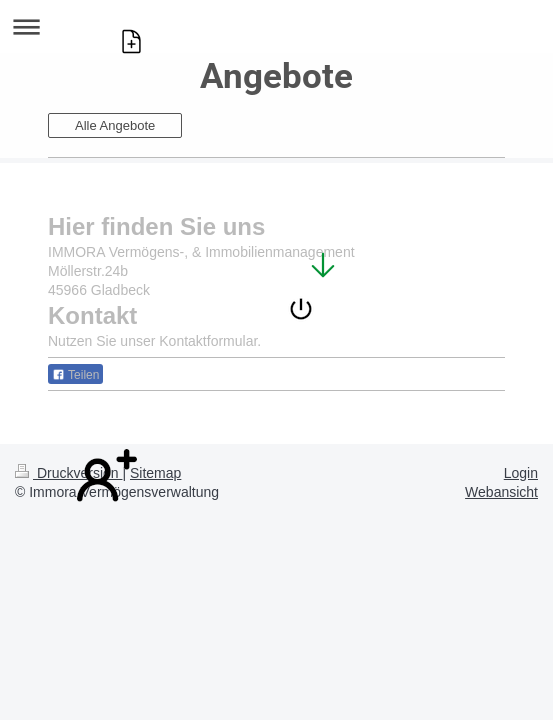  What do you see at coordinates (301, 309) in the screenshot?
I see `power on or off the device` at bounding box center [301, 309].